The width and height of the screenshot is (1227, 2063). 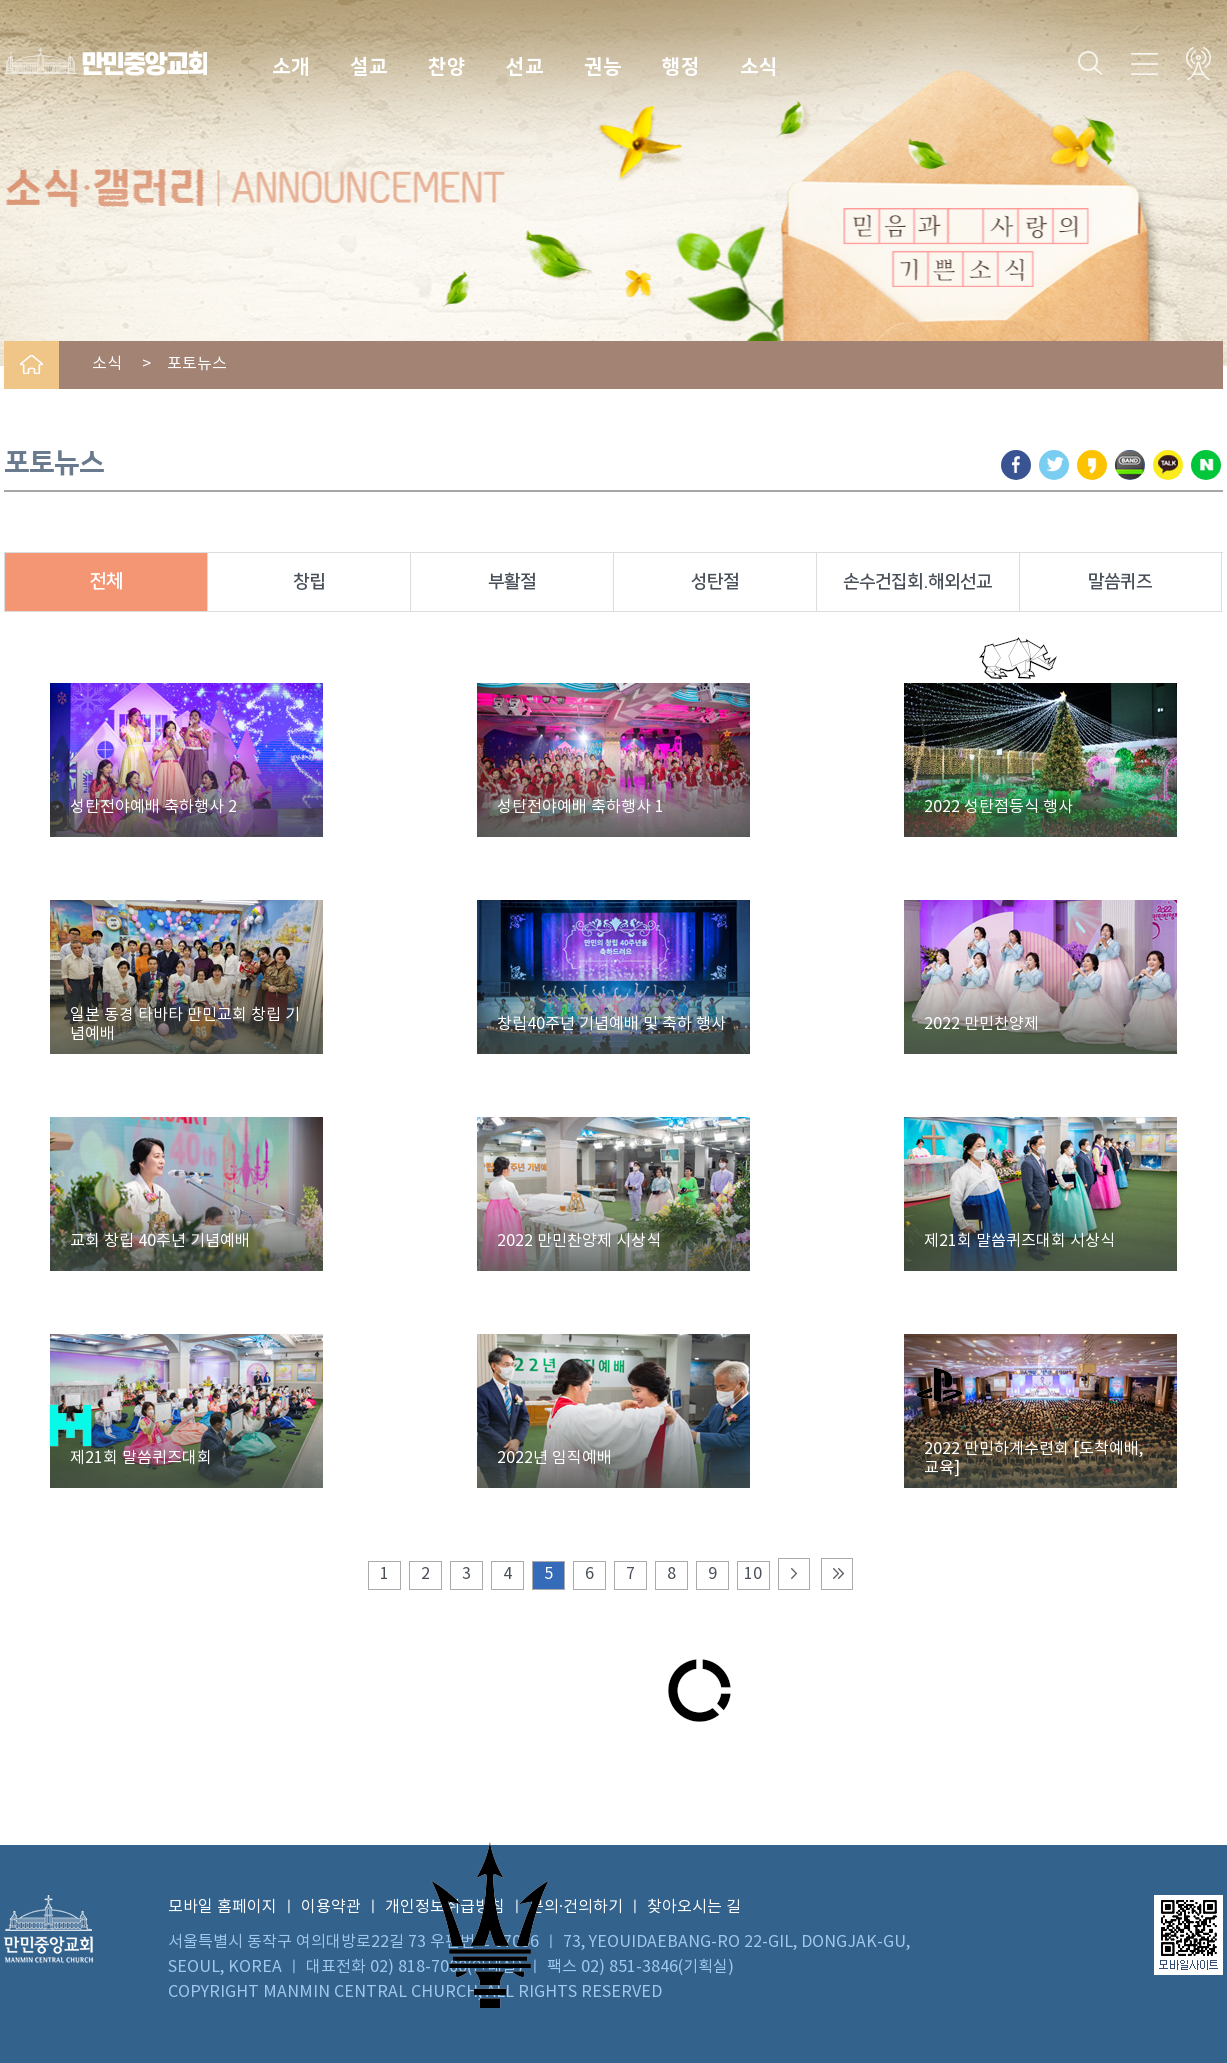 What do you see at coordinates (699, 1690) in the screenshot?
I see `view data breakdown or analytics` at bounding box center [699, 1690].